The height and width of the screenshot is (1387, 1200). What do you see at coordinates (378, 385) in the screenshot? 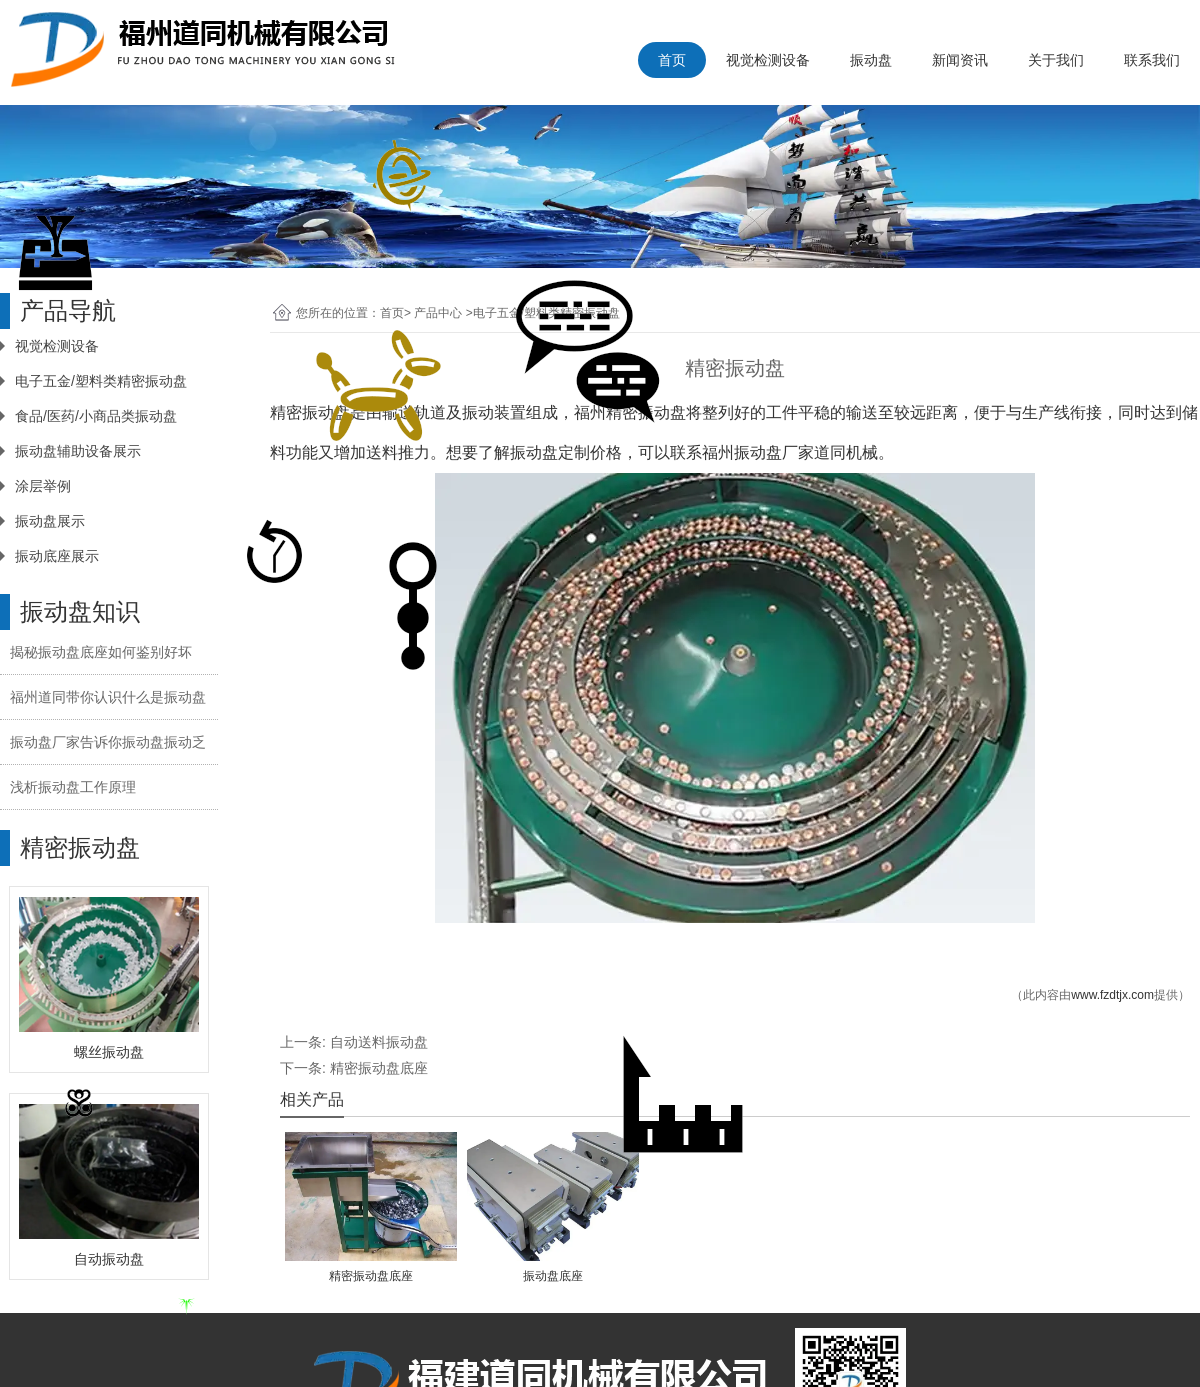
I see `access party or celebration features` at bounding box center [378, 385].